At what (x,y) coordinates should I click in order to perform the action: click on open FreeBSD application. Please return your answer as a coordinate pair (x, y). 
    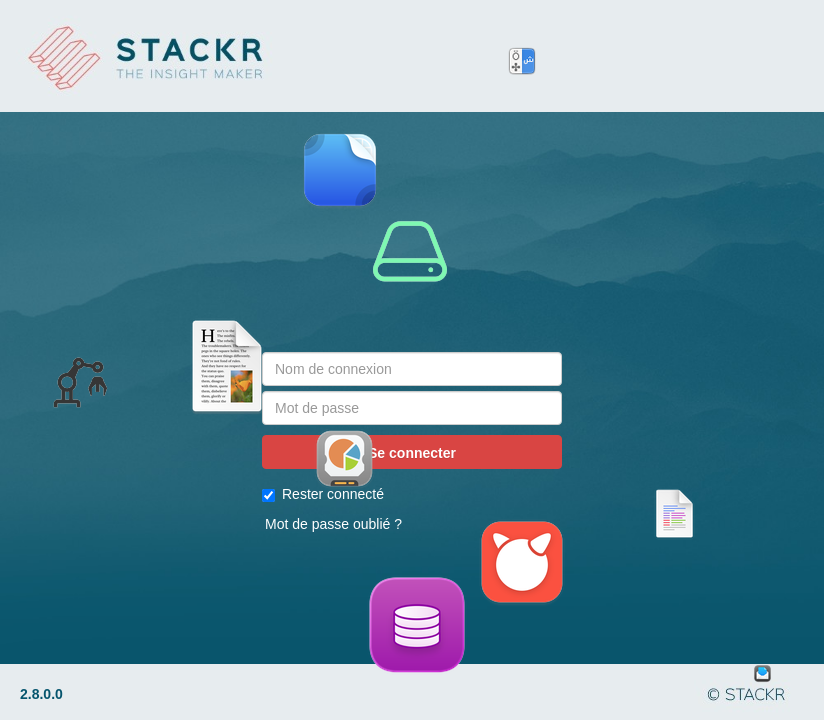
    Looking at the image, I should click on (522, 562).